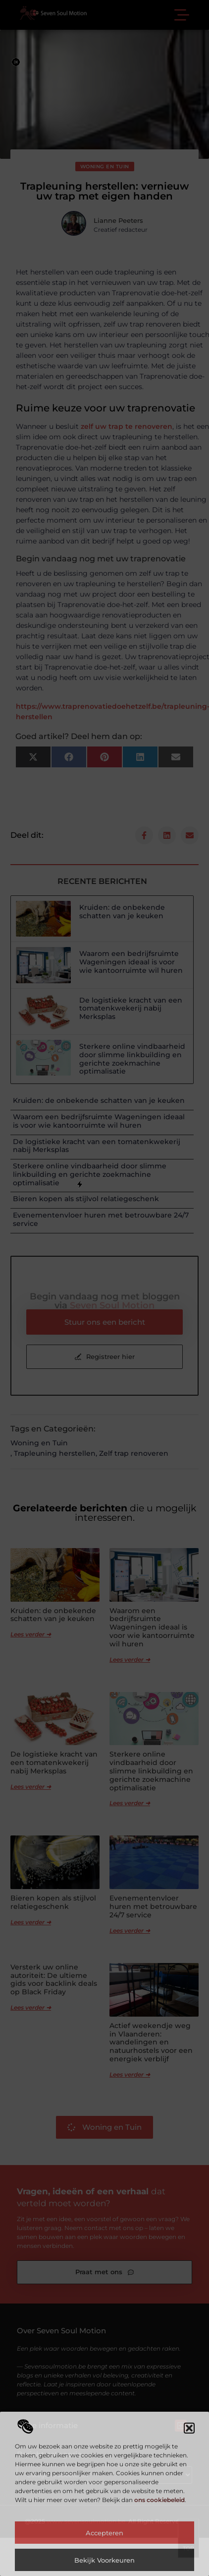  What do you see at coordinates (80, 1184) in the screenshot?
I see `toggle camera flash on or off` at bounding box center [80, 1184].